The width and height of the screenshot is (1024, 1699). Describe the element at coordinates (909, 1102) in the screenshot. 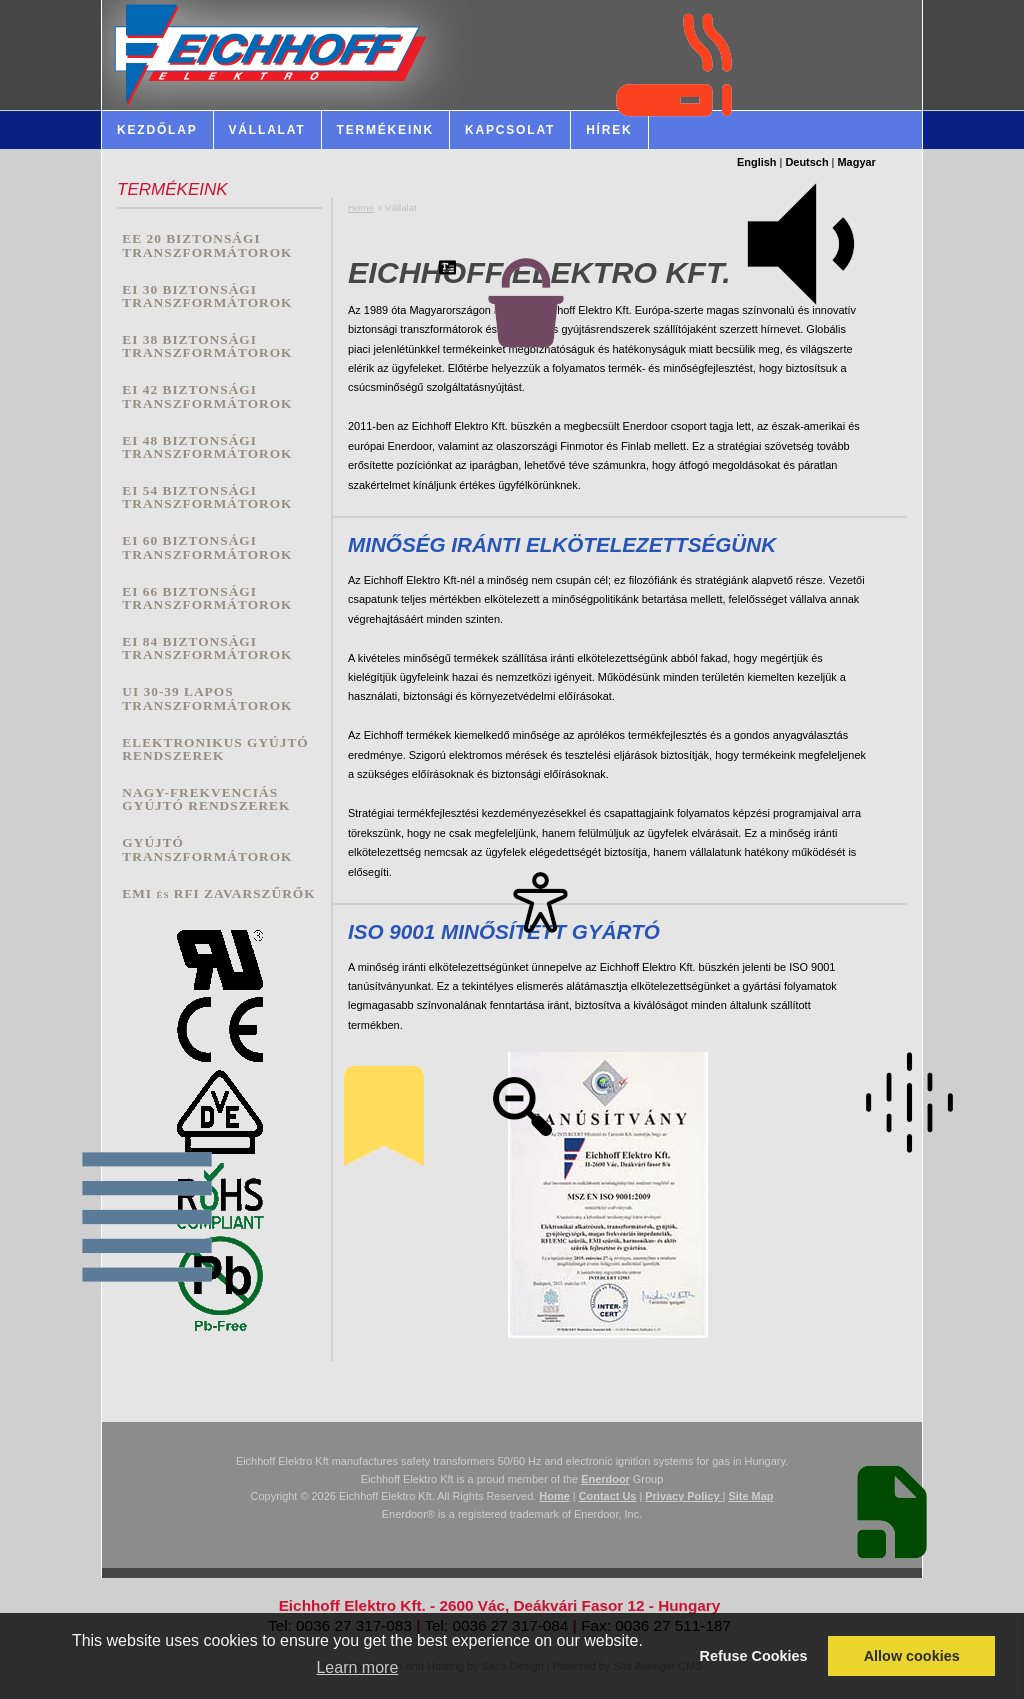

I see `open google podcasts` at that location.